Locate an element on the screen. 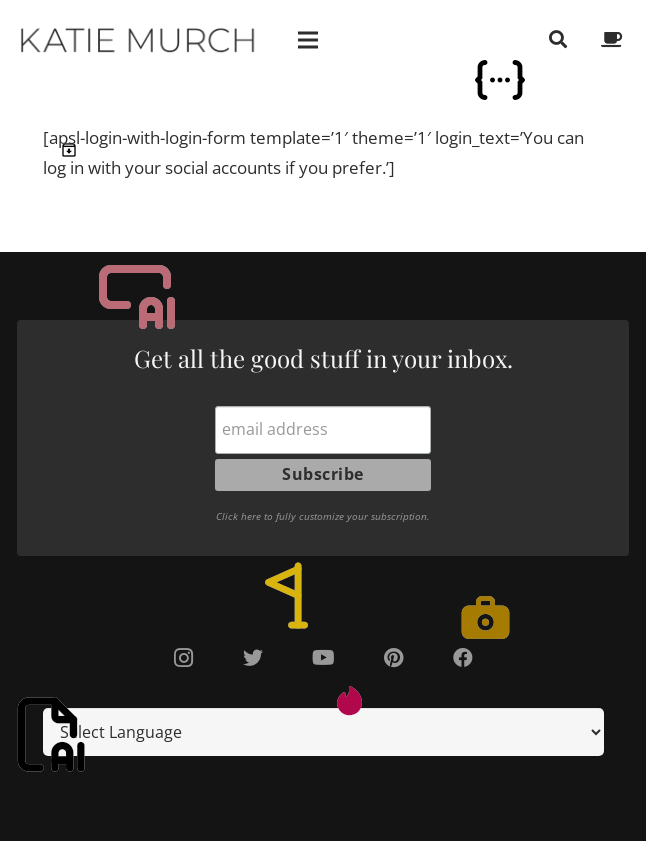  enter text for AI processing is located at coordinates (135, 289).